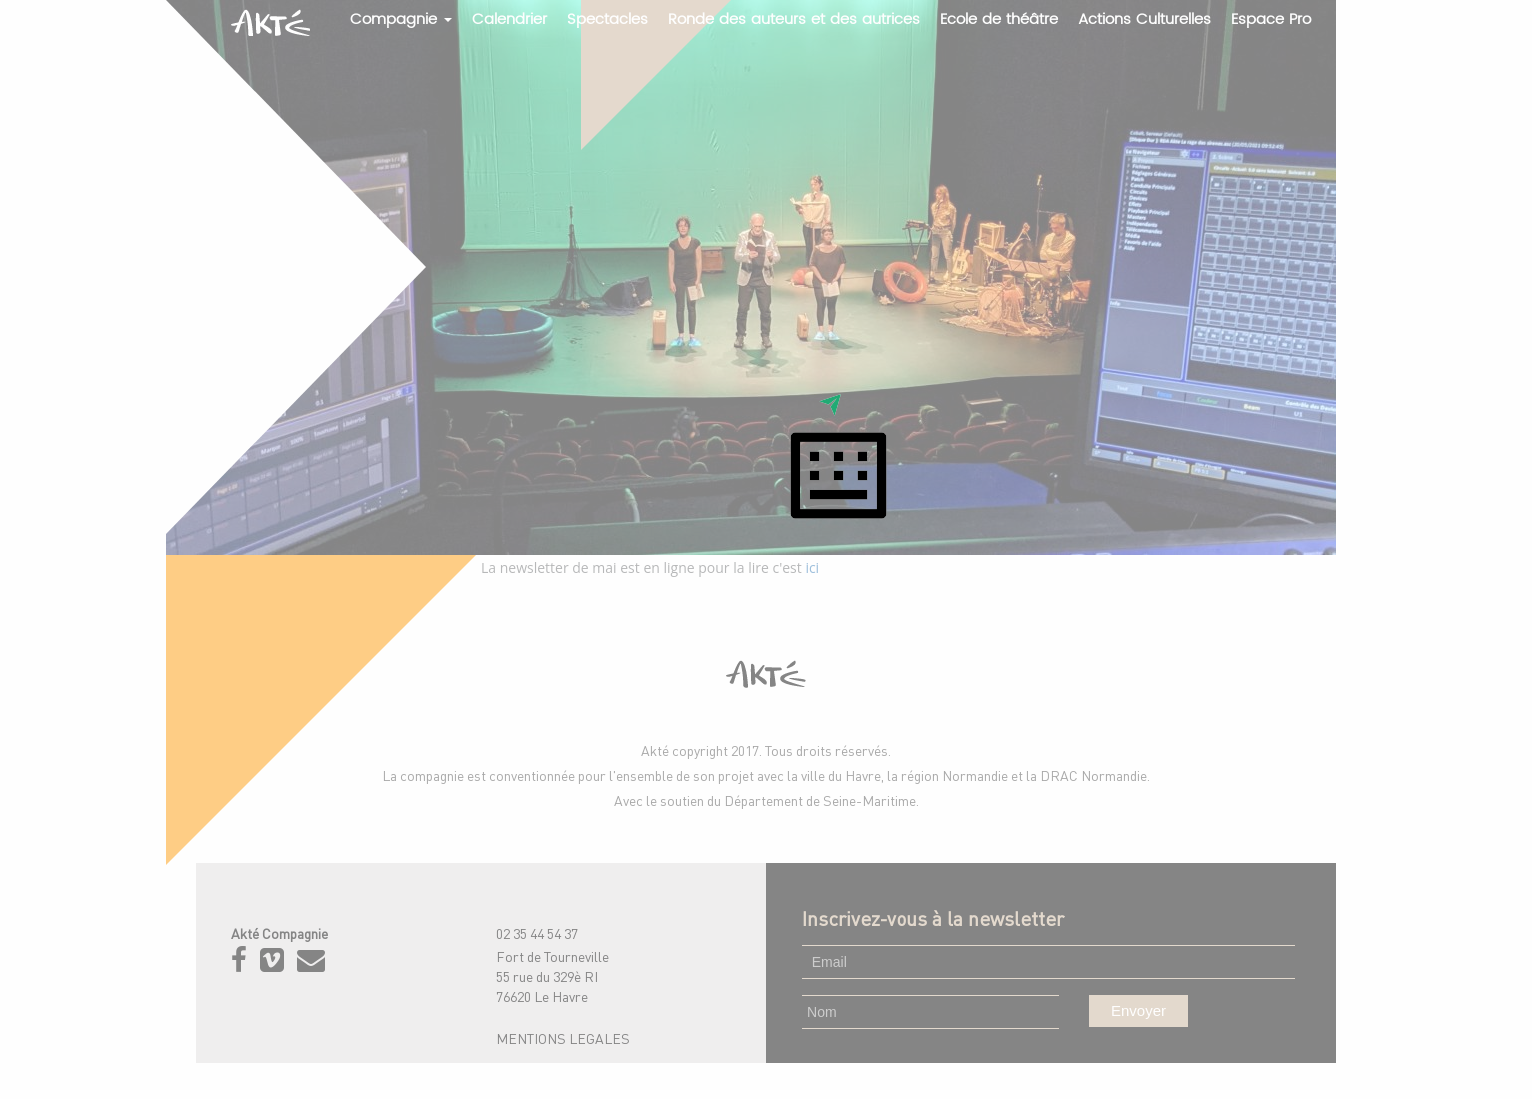  I want to click on open on-screen keyboard, so click(838, 475).